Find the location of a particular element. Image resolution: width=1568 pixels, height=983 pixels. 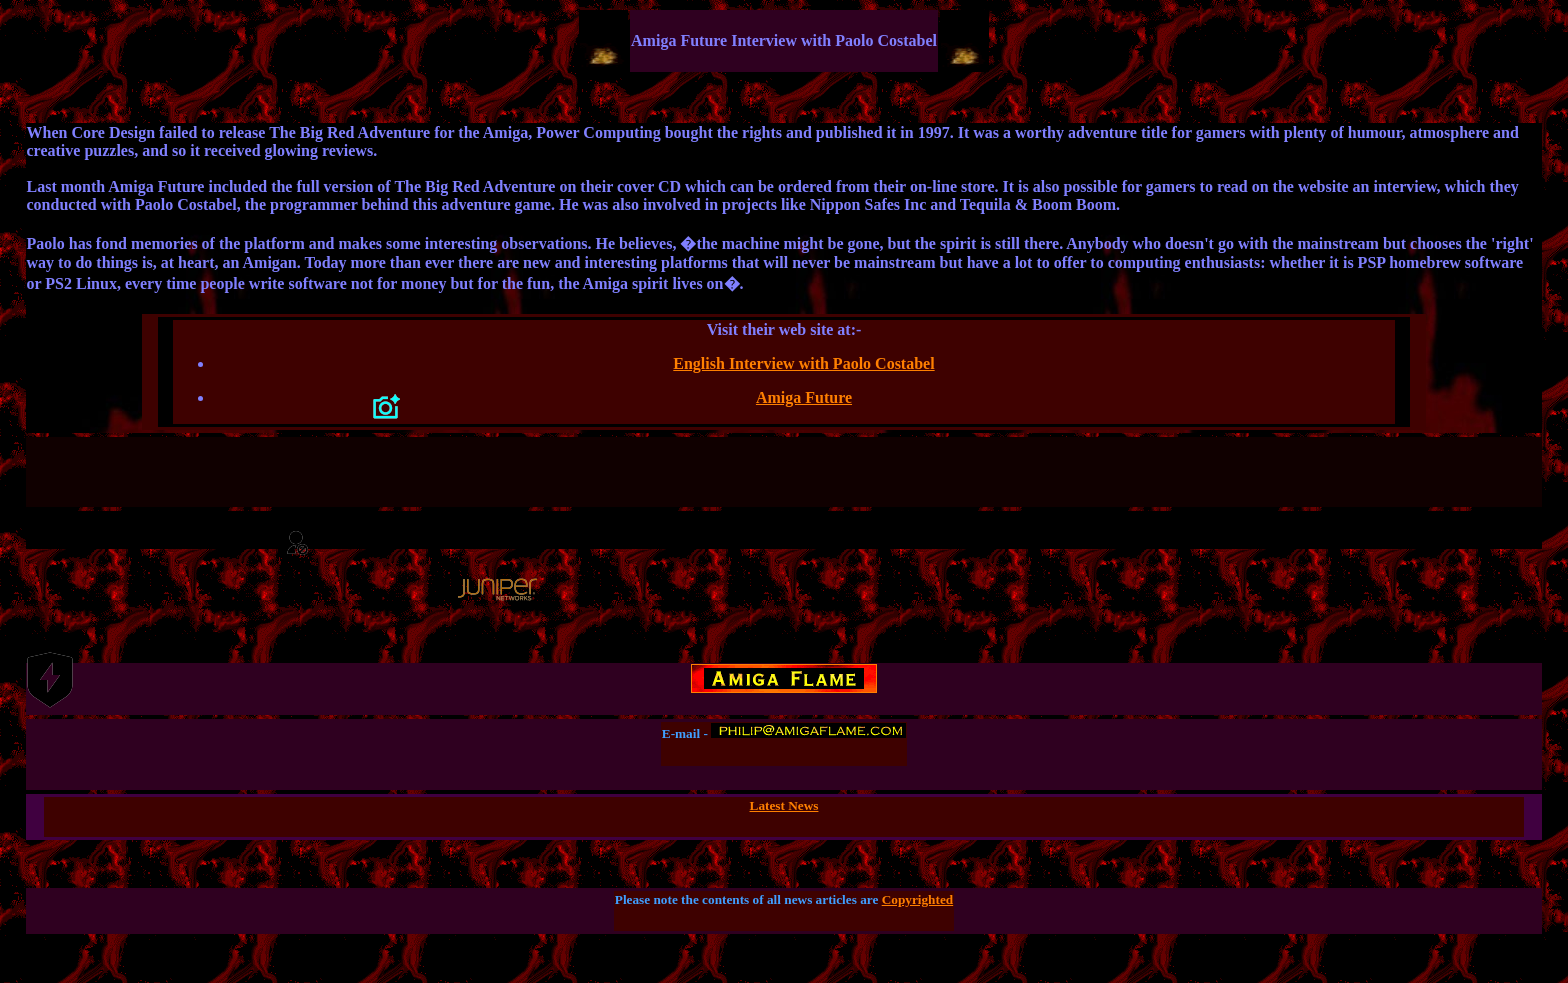

block or ban a user is located at coordinates (296, 543).